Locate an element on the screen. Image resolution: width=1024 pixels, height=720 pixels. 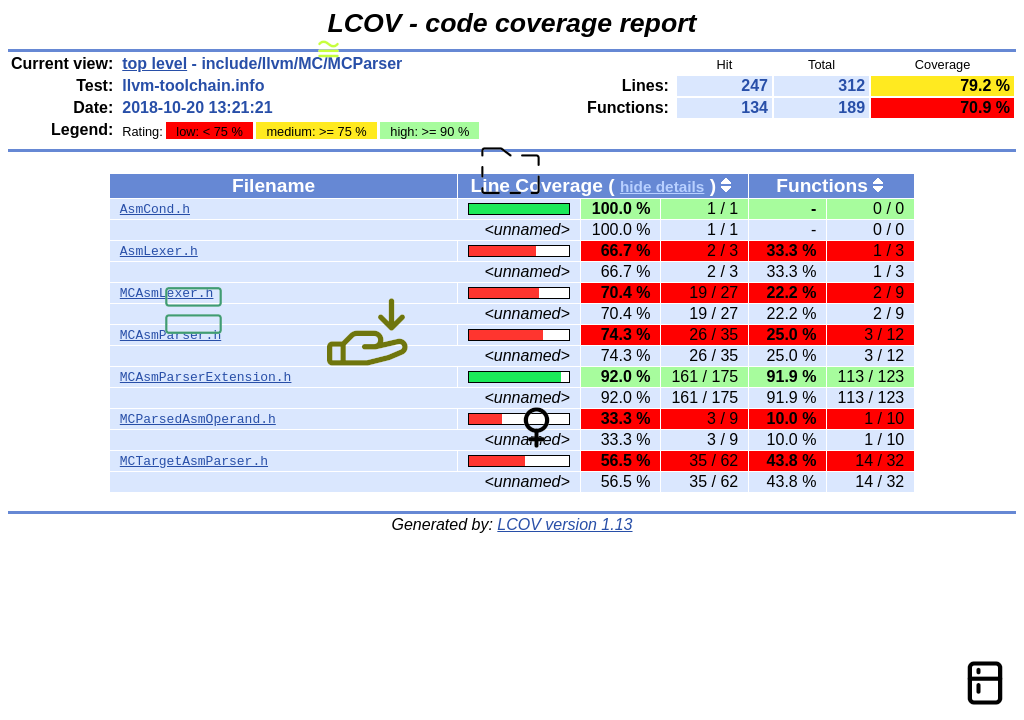
empty or placeholder folder is located at coordinates (510, 169).